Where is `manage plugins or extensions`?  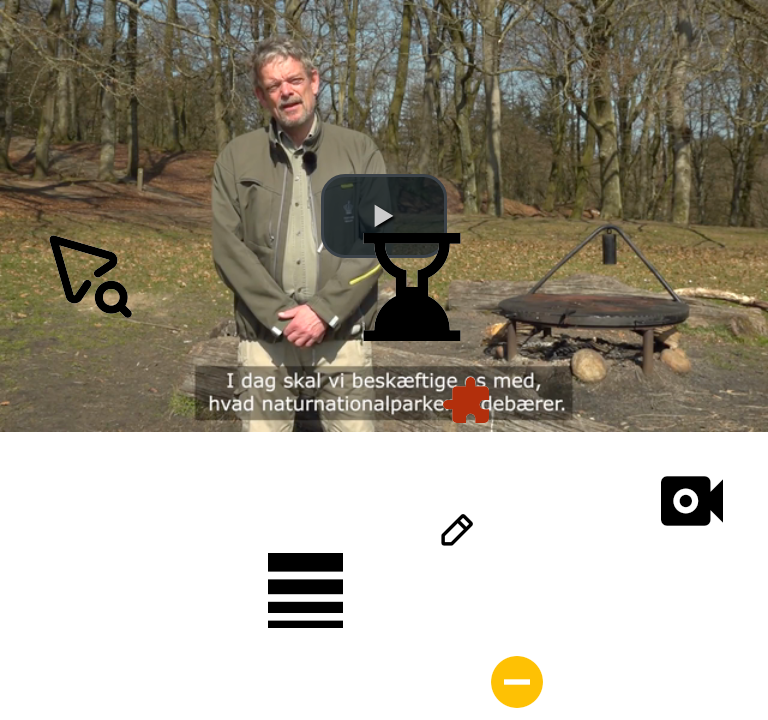 manage plugins or extensions is located at coordinates (466, 400).